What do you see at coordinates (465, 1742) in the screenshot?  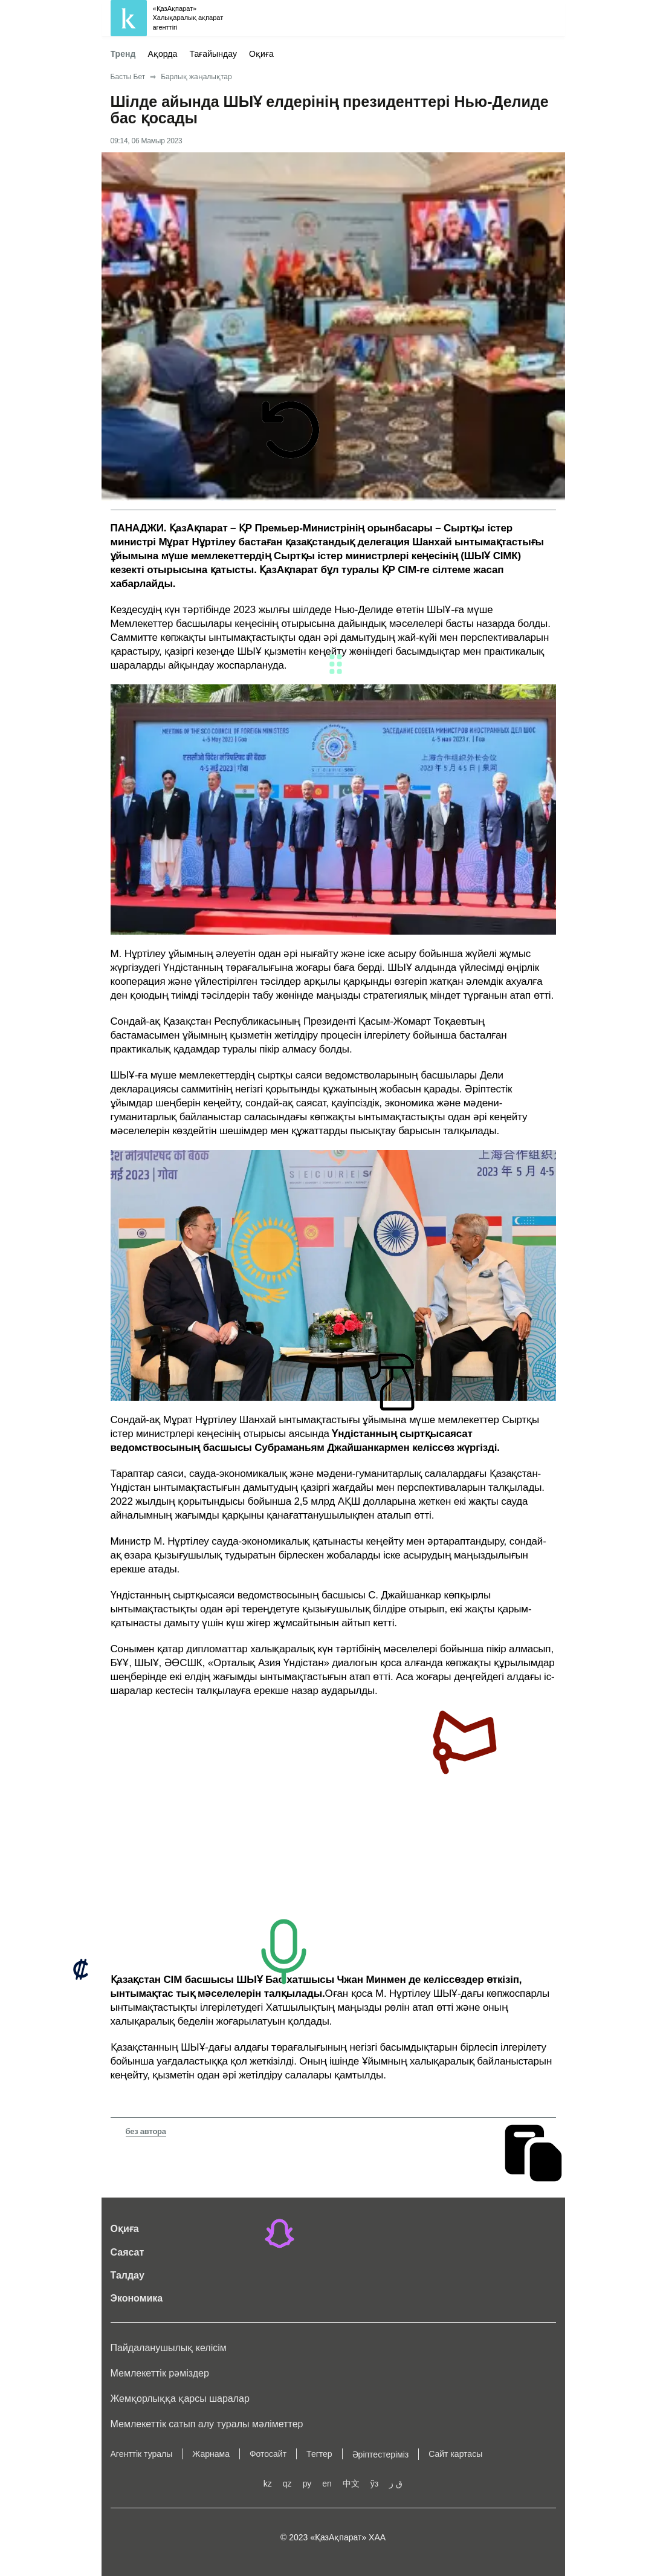 I see `select a custom polygonal area` at bounding box center [465, 1742].